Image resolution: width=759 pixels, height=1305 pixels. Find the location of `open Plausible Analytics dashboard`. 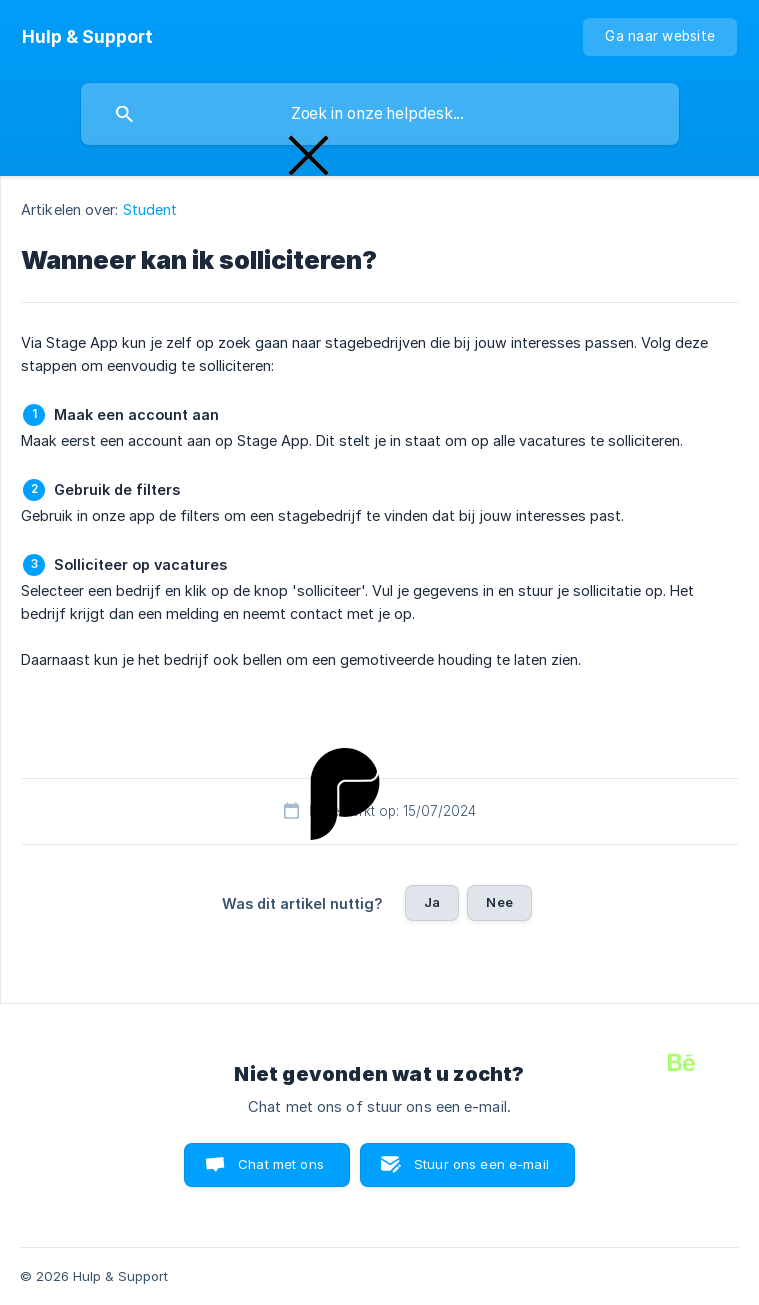

open Plausible Analytics dashboard is located at coordinates (345, 794).